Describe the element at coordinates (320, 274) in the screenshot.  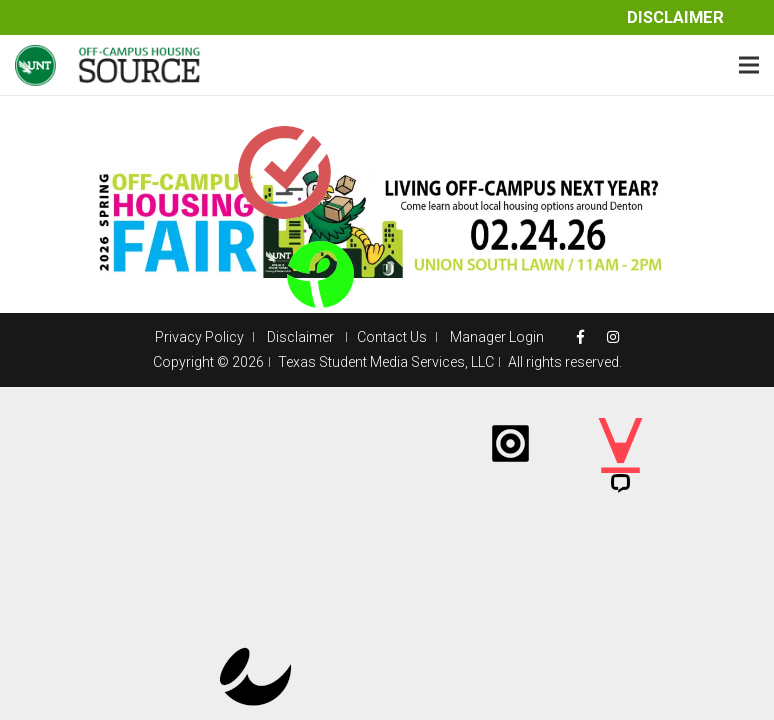
I see `open pixlr photo editing app` at that location.